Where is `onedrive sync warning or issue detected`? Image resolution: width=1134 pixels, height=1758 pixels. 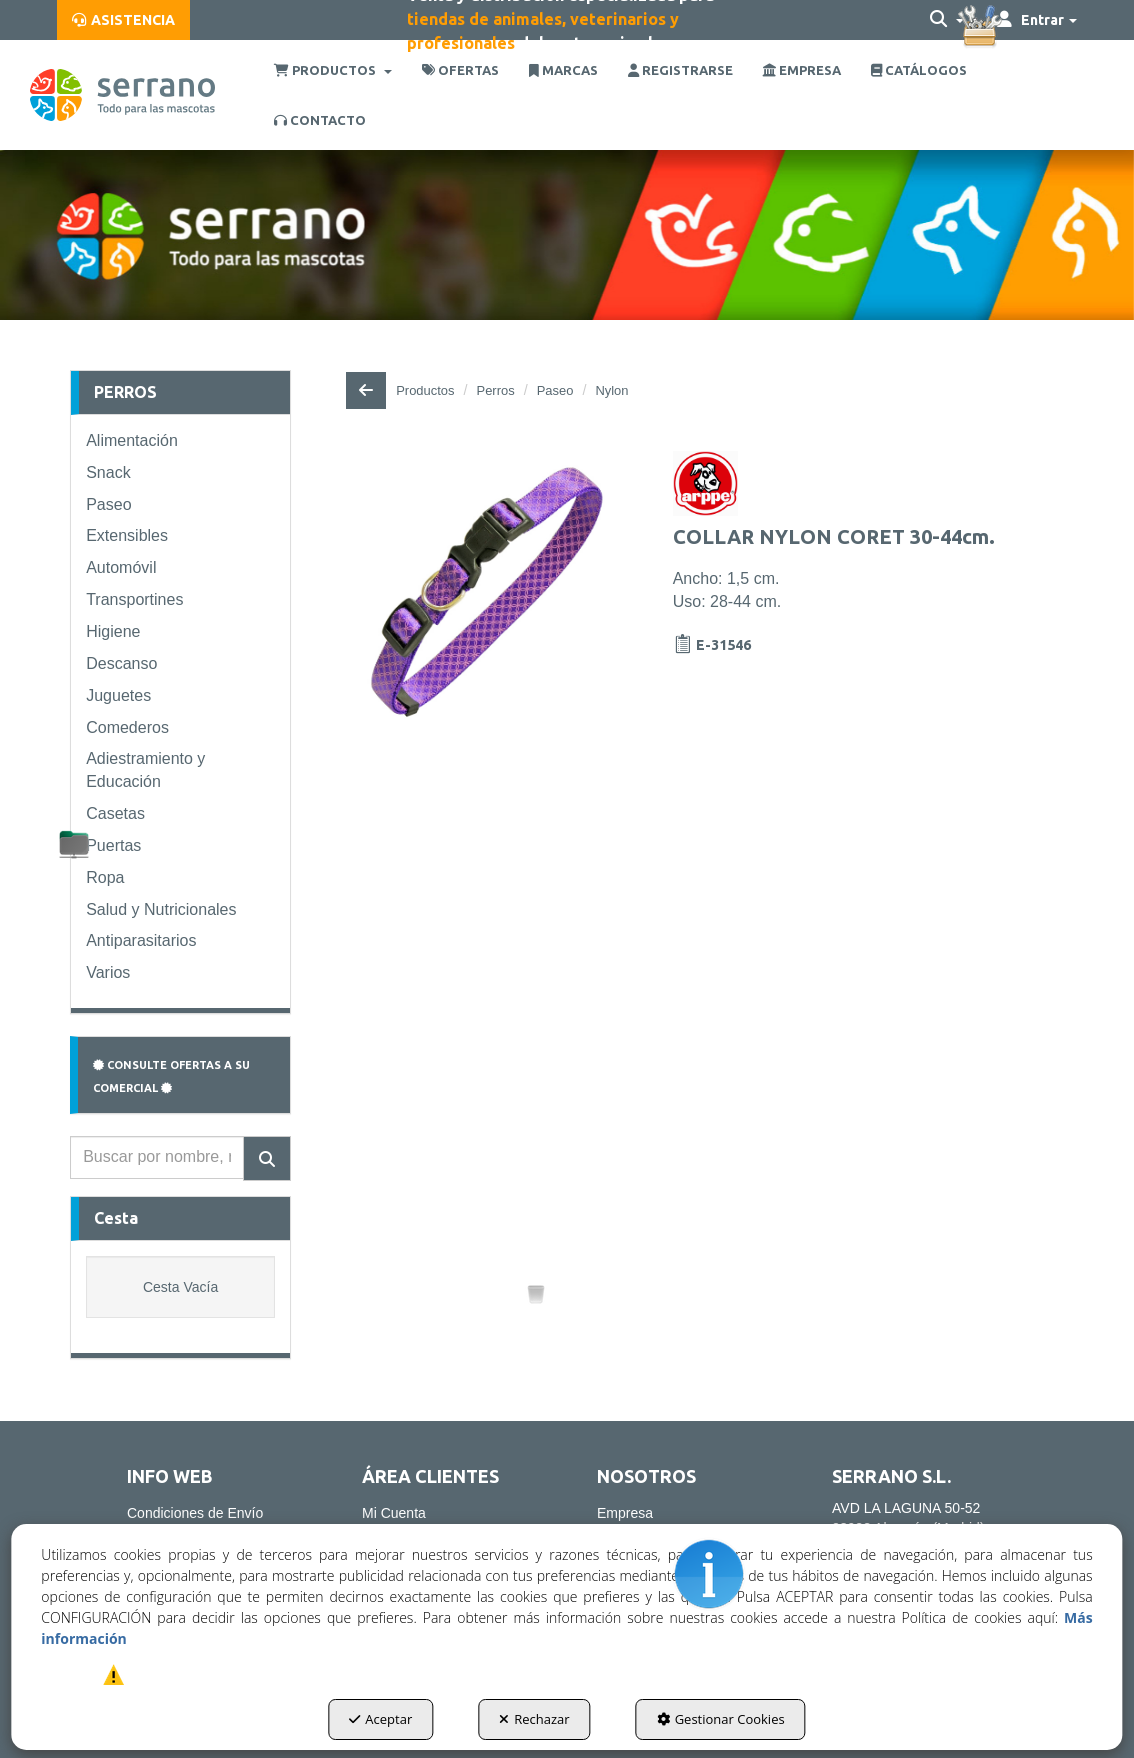
onedrive sync warning or issue detected is located at coordinates (105, 1666).